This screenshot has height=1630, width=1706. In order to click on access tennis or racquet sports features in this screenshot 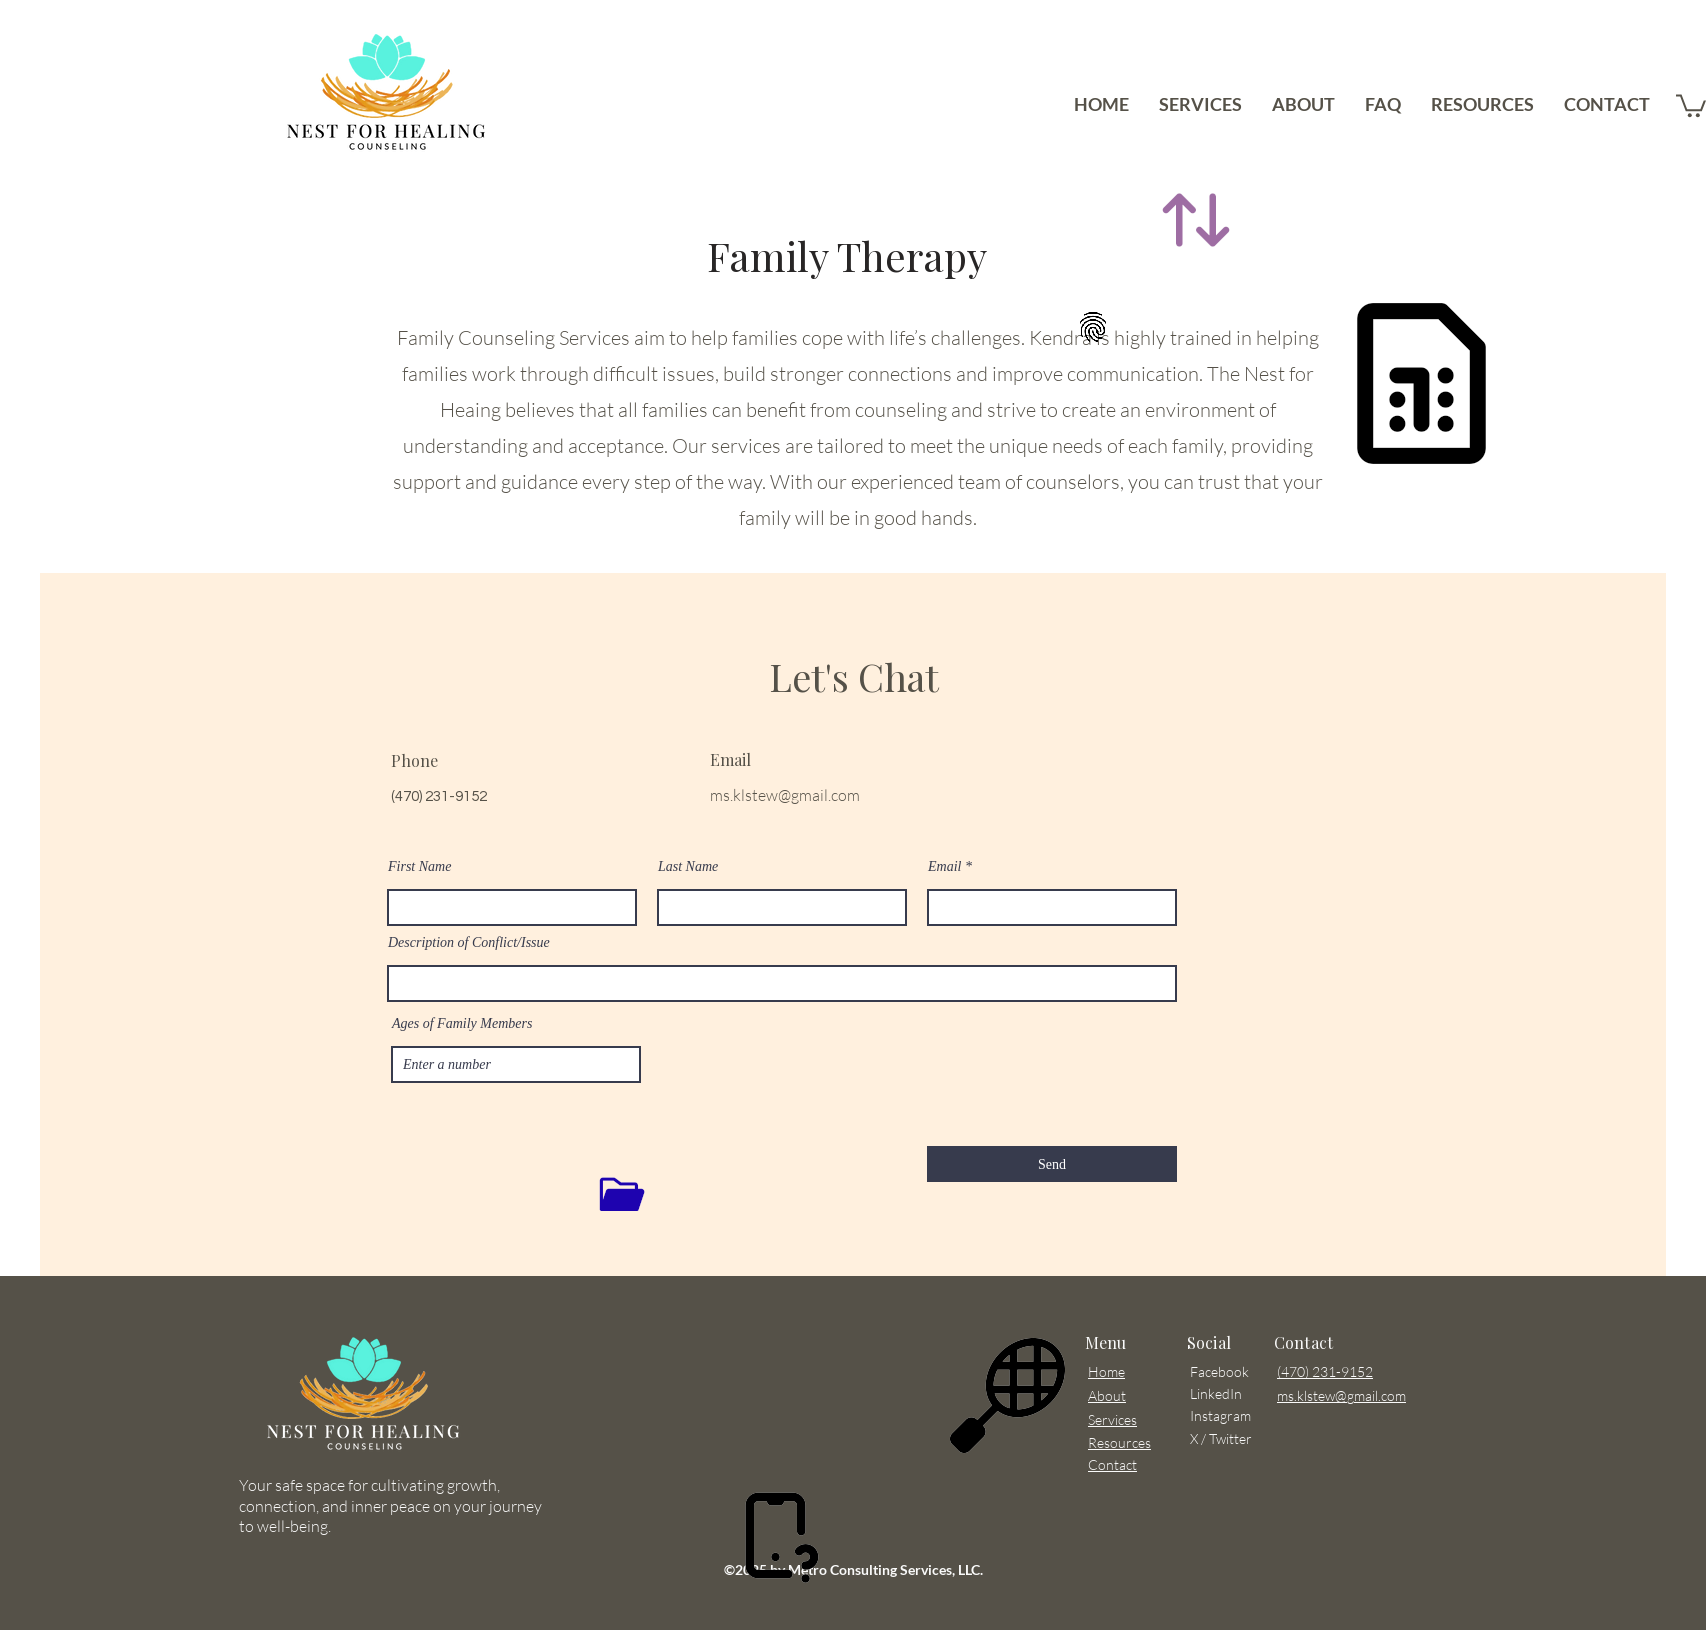, I will do `click(1005, 1397)`.